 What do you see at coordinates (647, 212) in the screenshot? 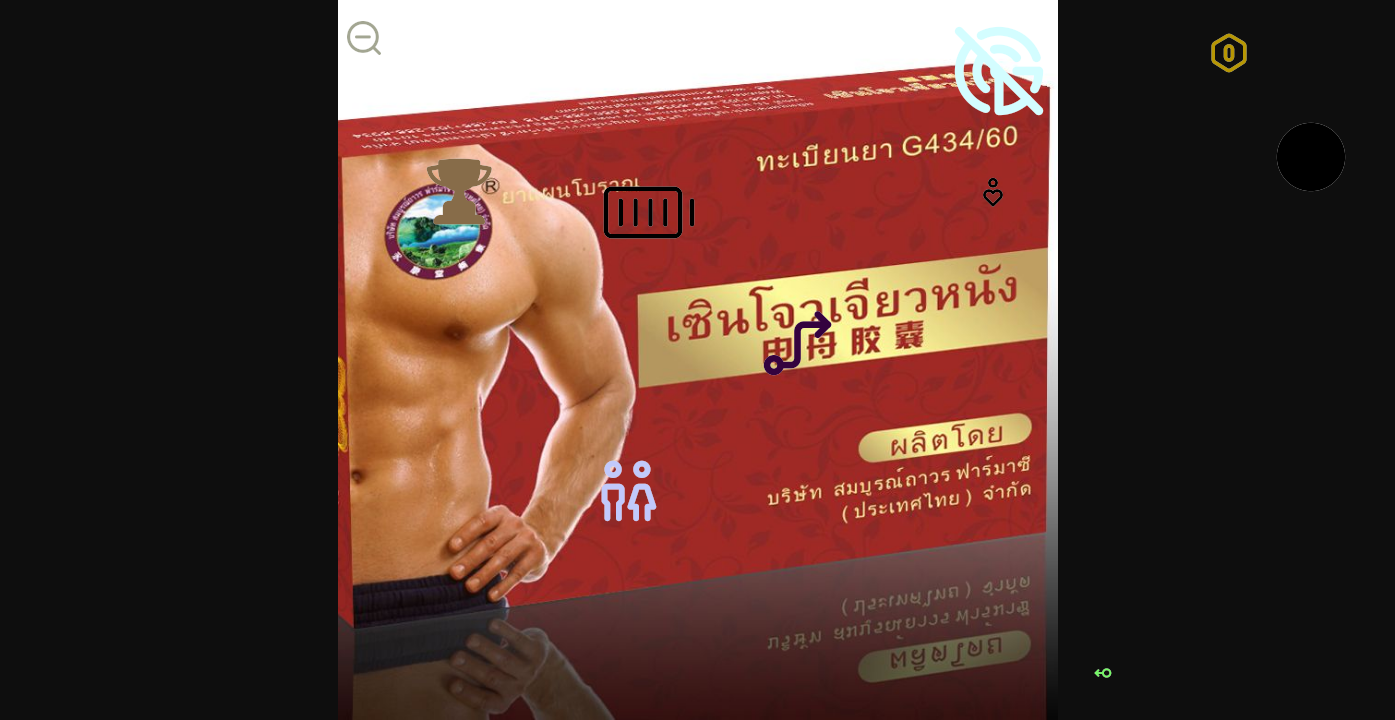
I see `indicates battery is fully charged` at bounding box center [647, 212].